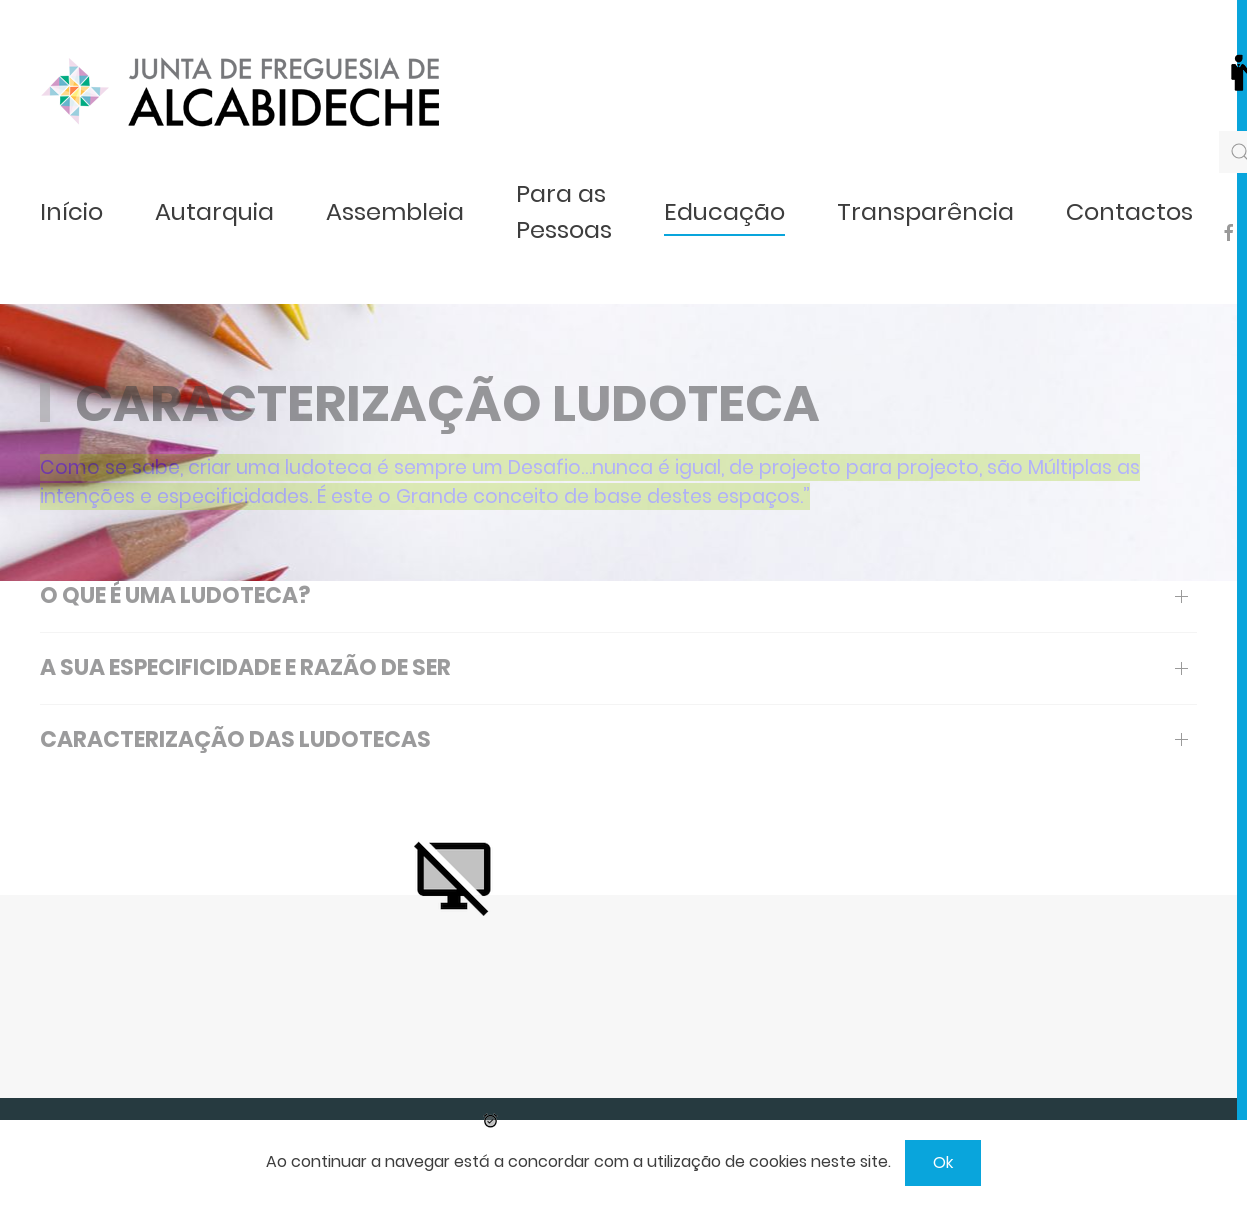 Image resolution: width=1247 pixels, height=1206 pixels. What do you see at coordinates (454, 876) in the screenshot?
I see `desktop access is currently disabled` at bounding box center [454, 876].